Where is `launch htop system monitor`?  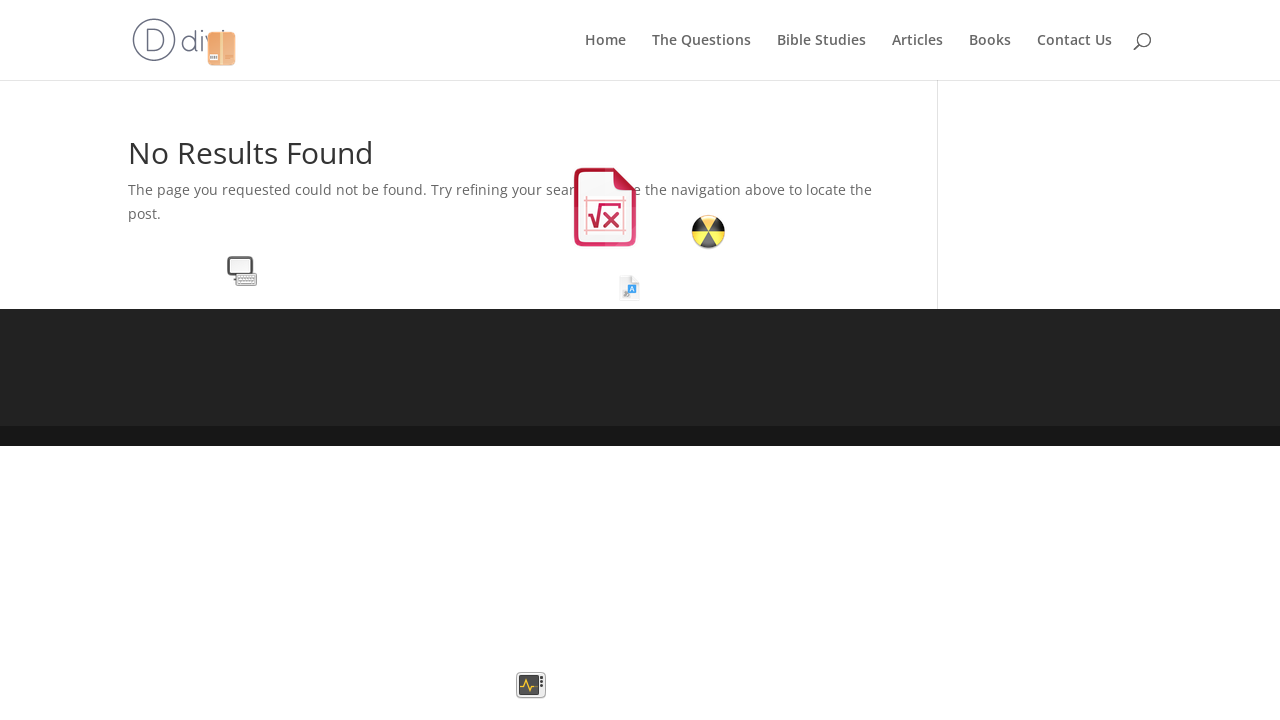
launch htop system monitor is located at coordinates (531, 685).